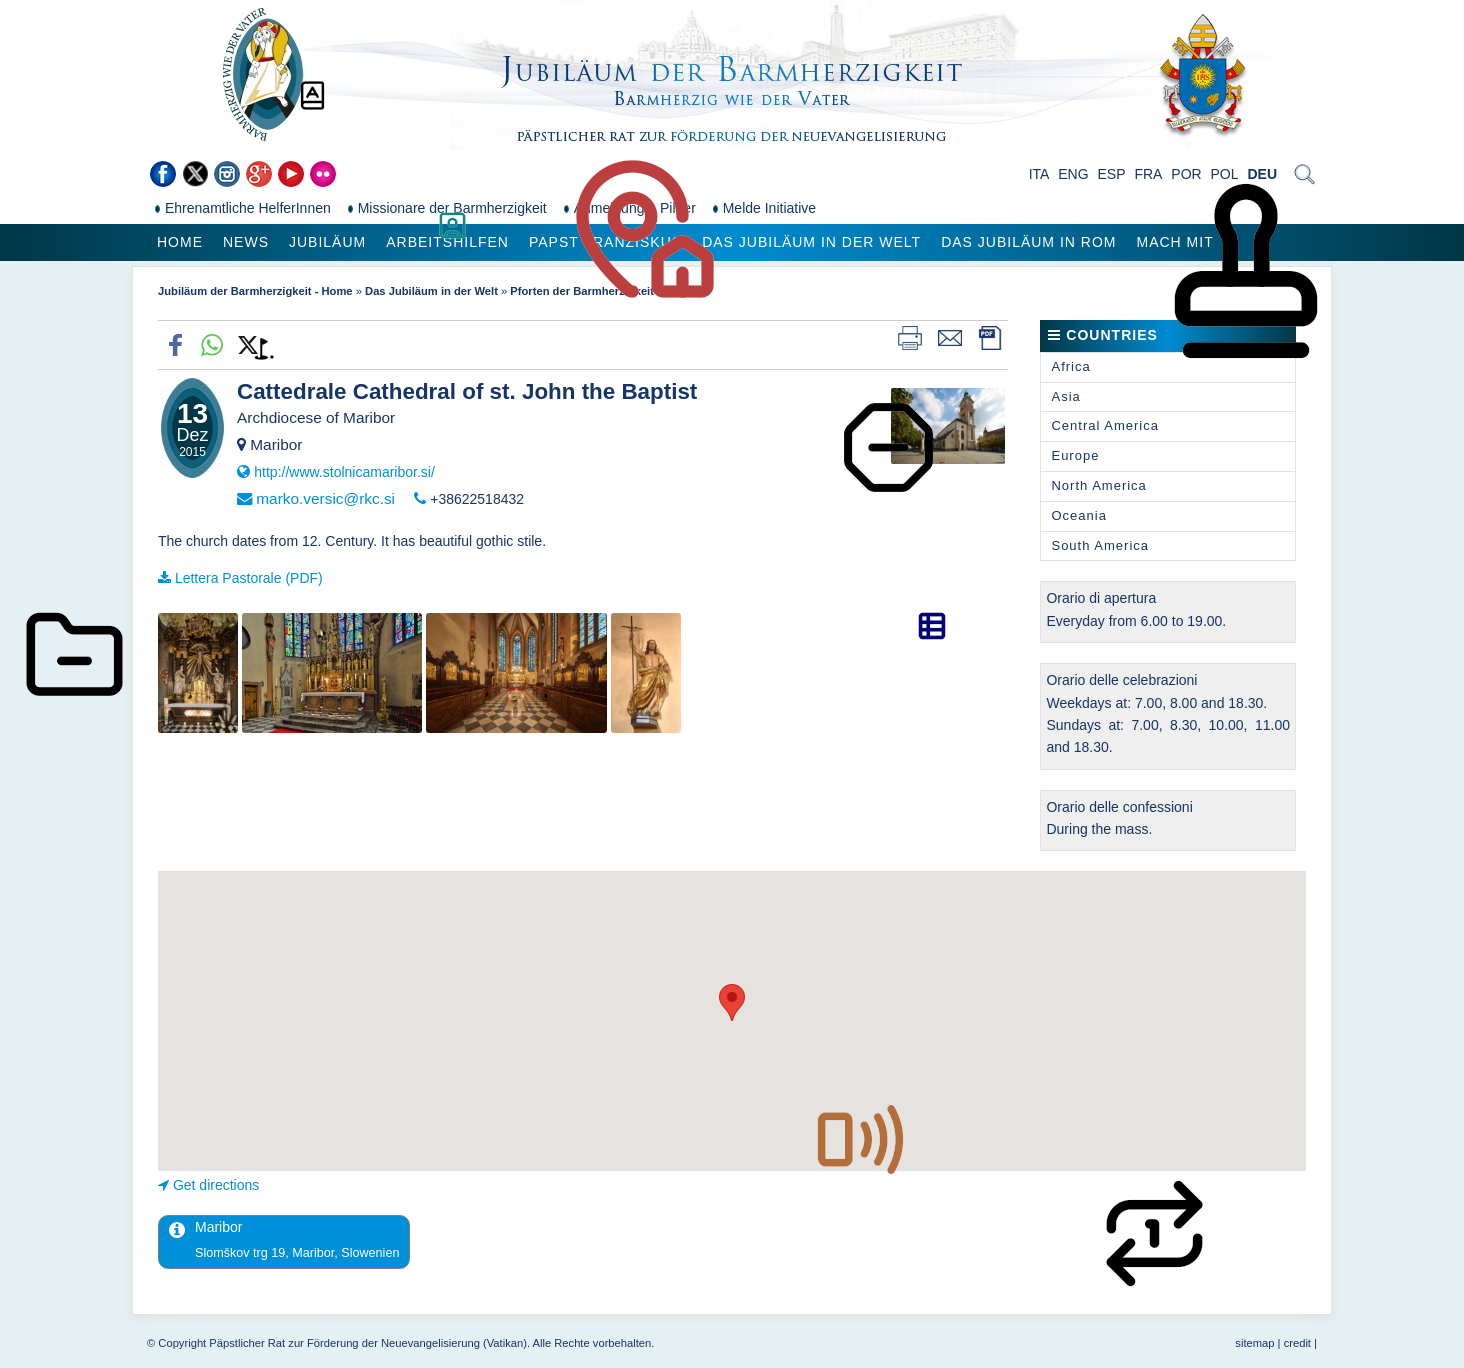 This screenshot has width=1464, height=1368. What do you see at coordinates (1154, 1233) in the screenshot?
I see `repeat current track once` at bounding box center [1154, 1233].